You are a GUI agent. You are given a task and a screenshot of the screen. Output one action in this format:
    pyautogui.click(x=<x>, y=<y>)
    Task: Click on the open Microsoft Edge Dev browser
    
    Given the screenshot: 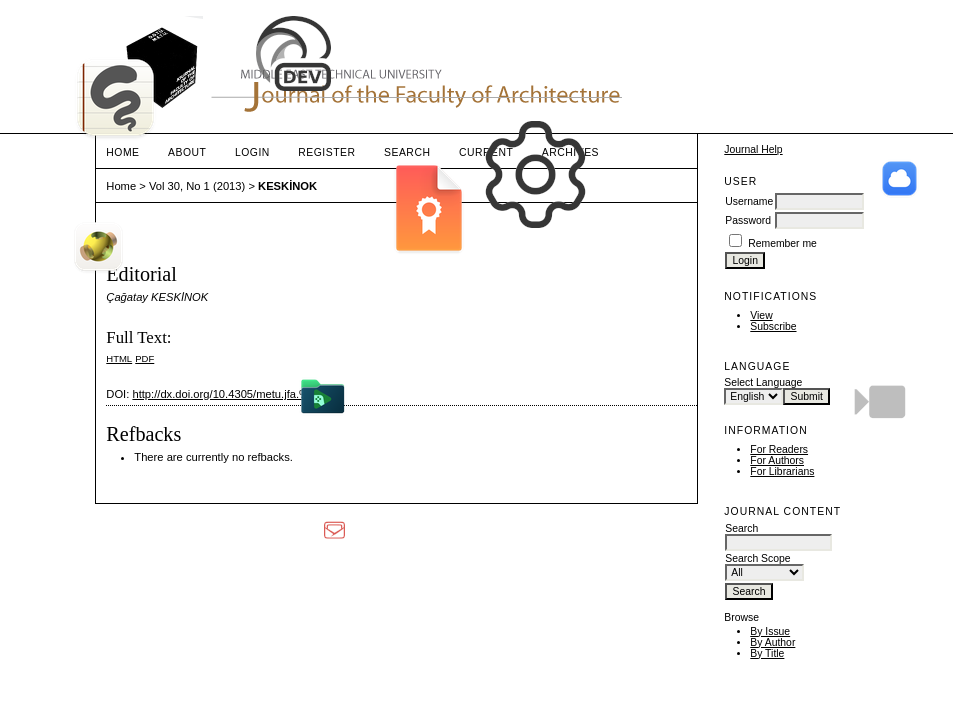 What is the action you would take?
    pyautogui.click(x=293, y=53)
    